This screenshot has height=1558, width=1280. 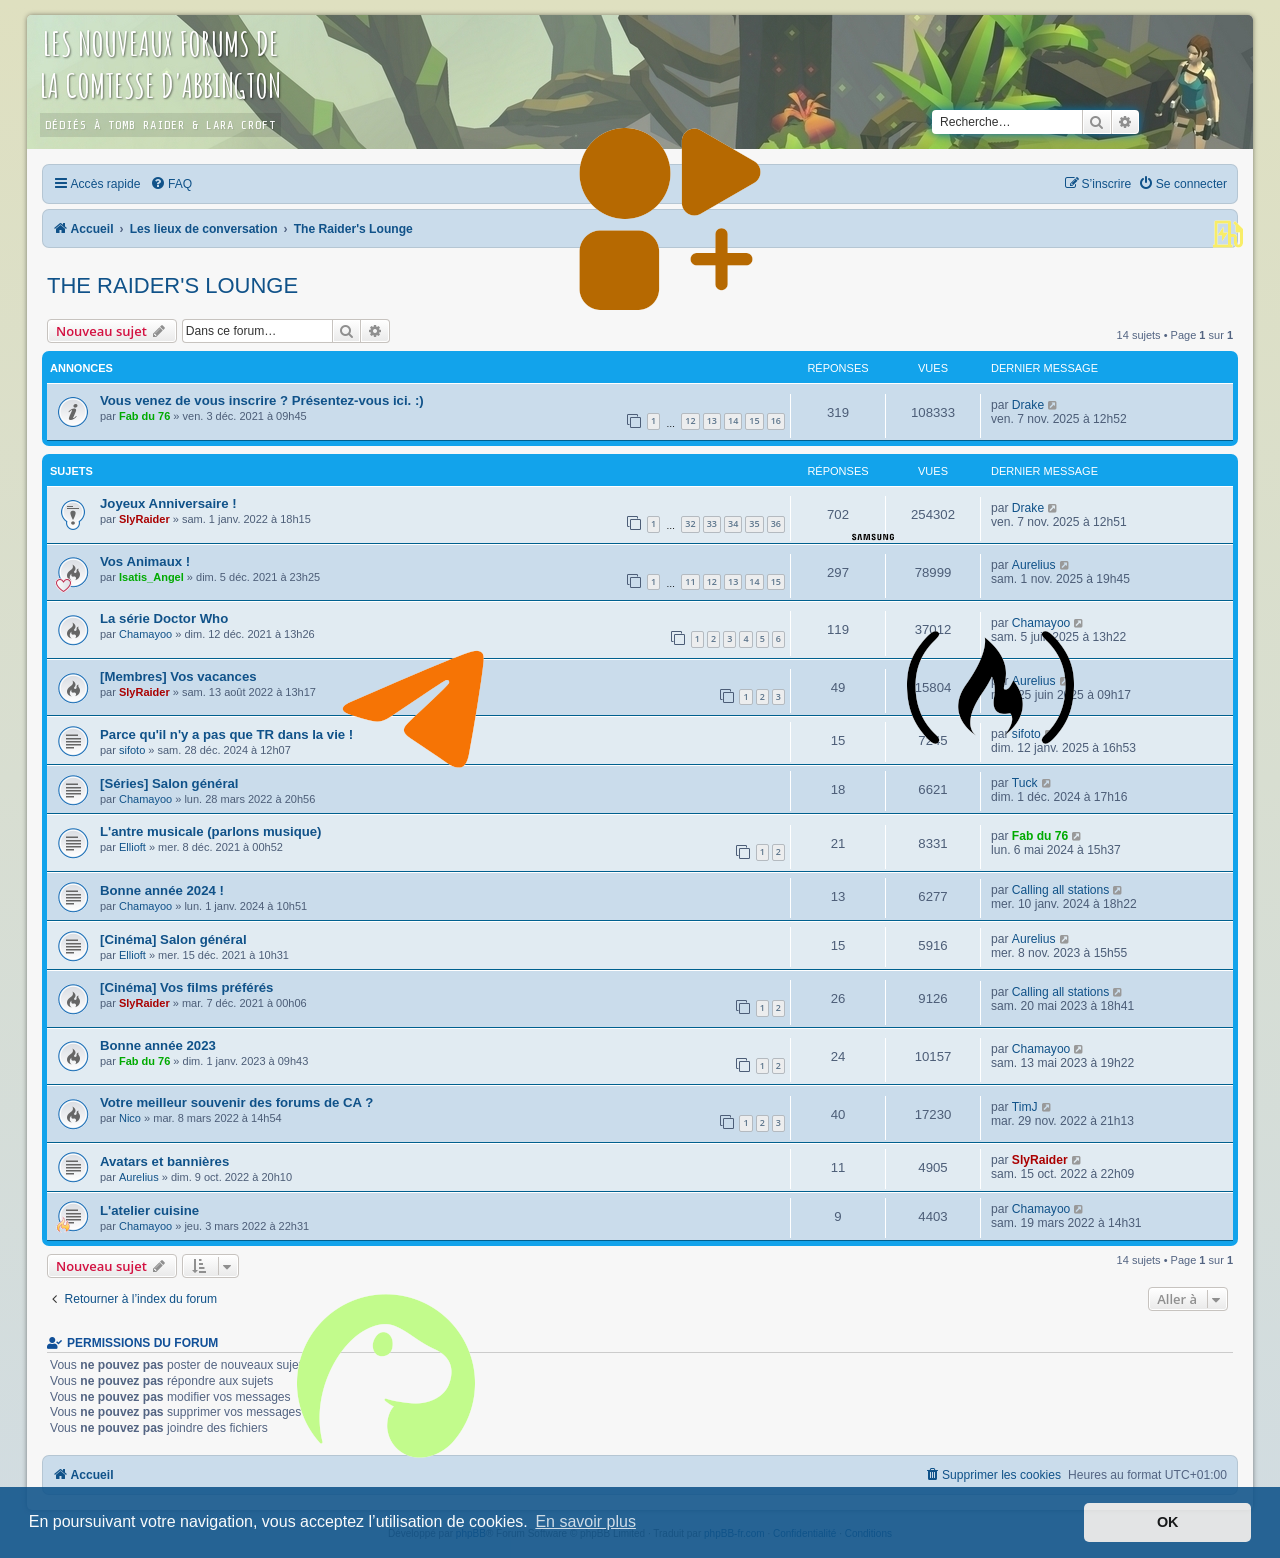 I want to click on Deno runtime logo, so click(x=386, y=1376).